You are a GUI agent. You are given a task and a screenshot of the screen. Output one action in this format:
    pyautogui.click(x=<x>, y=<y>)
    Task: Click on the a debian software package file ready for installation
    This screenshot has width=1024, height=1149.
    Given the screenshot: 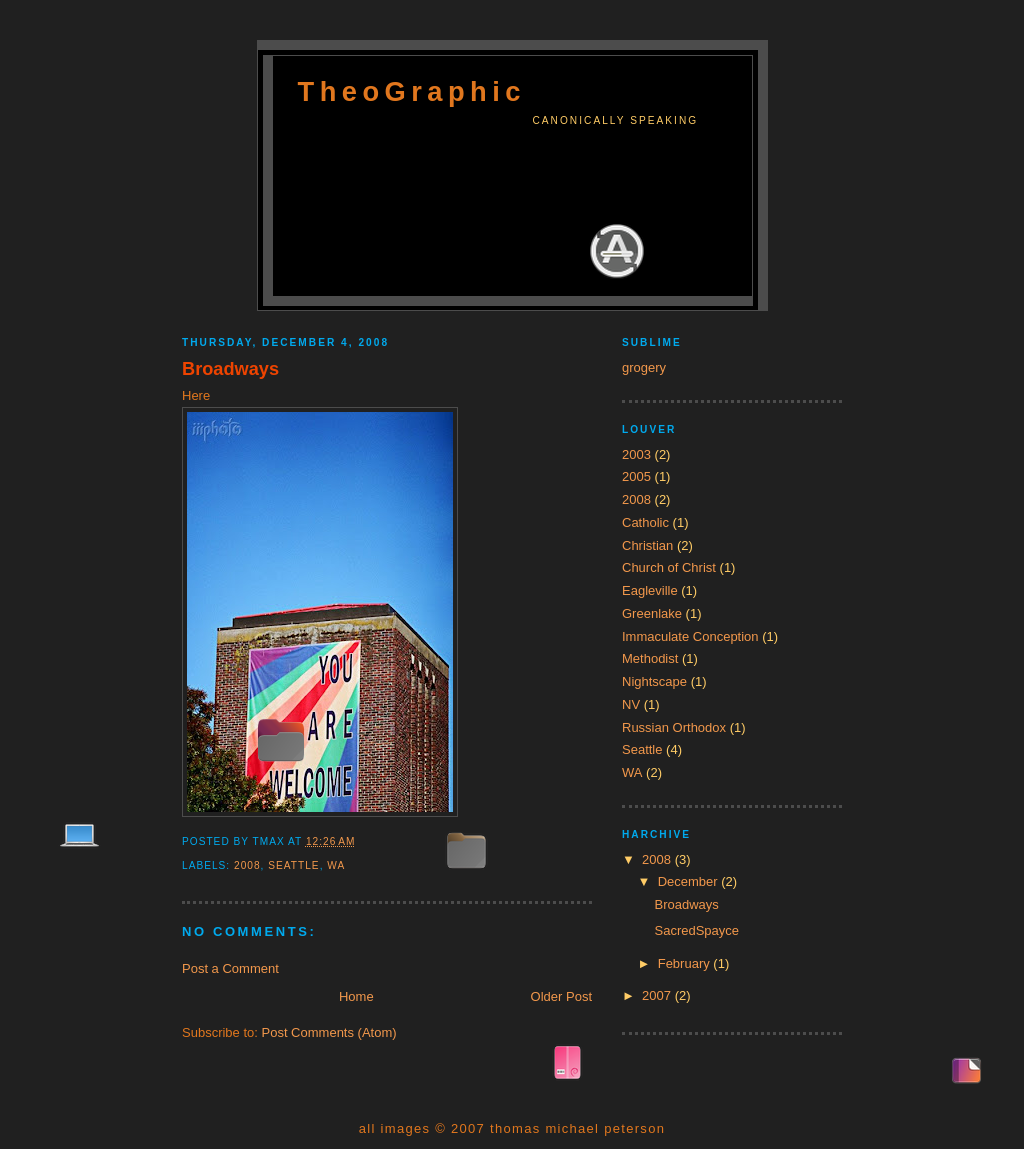 What is the action you would take?
    pyautogui.click(x=567, y=1062)
    